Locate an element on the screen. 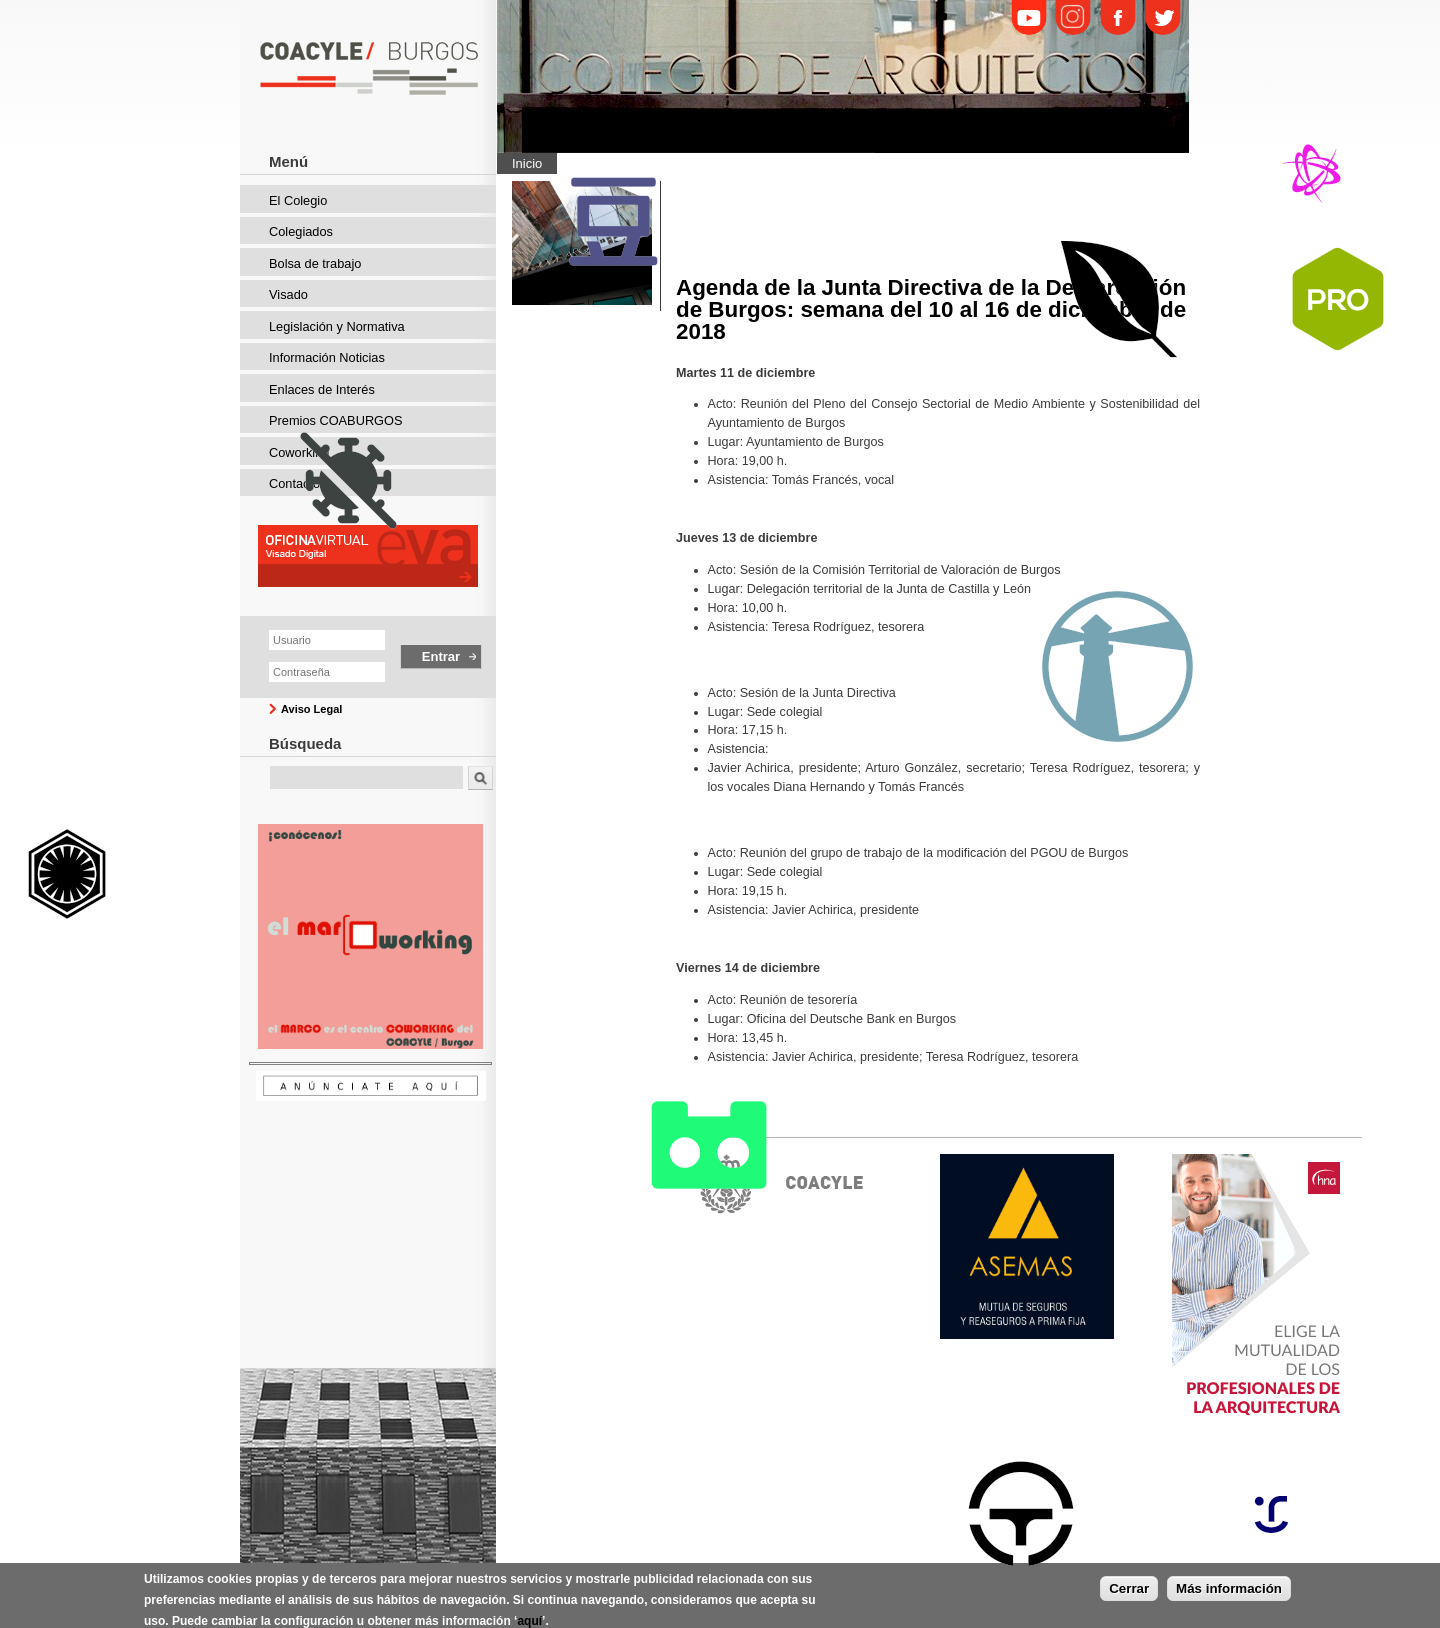 This screenshot has height=1628, width=1440. rezgo booking platform logo is located at coordinates (1271, 1514).